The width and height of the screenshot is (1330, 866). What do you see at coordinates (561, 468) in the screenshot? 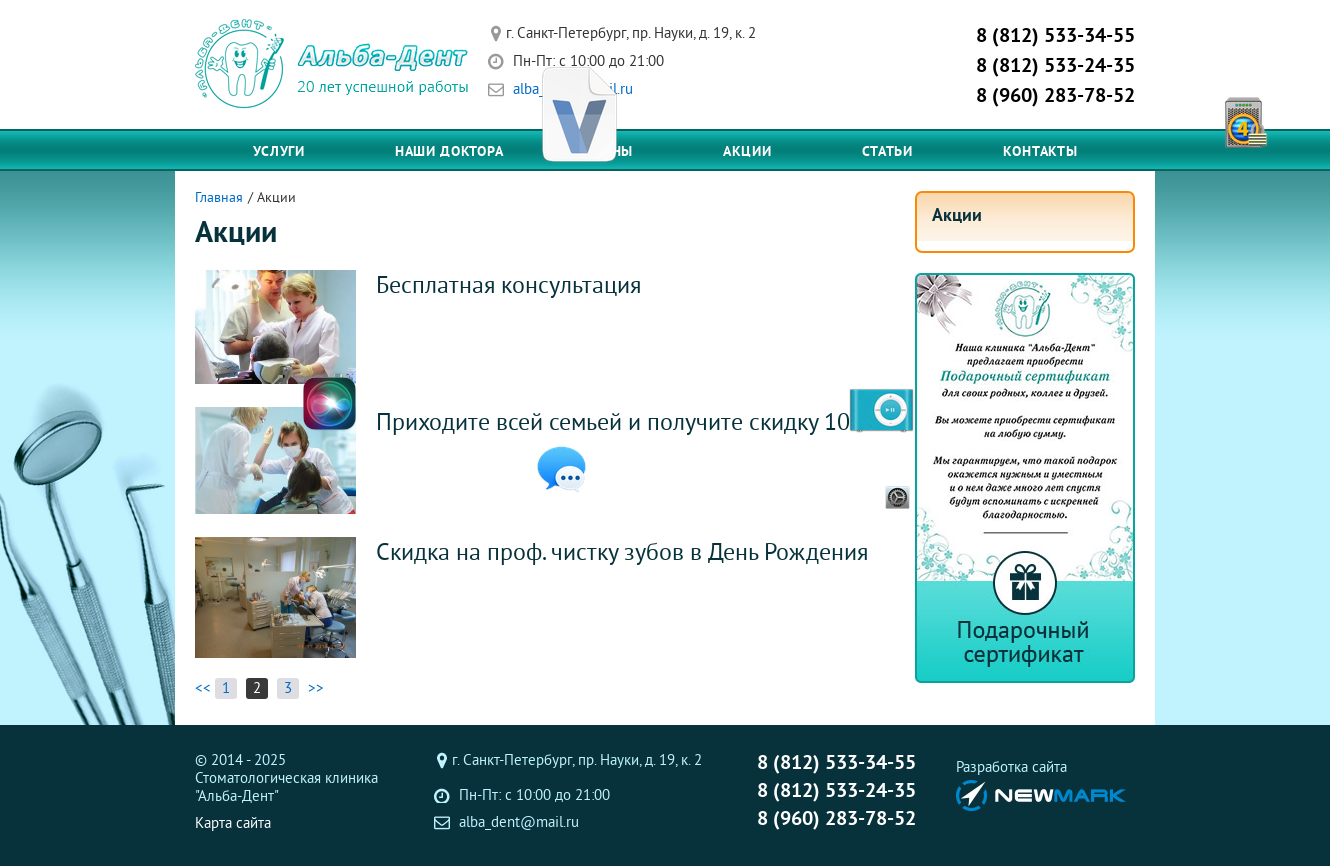
I see `open messages preferences or settings` at bounding box center [561, 468].